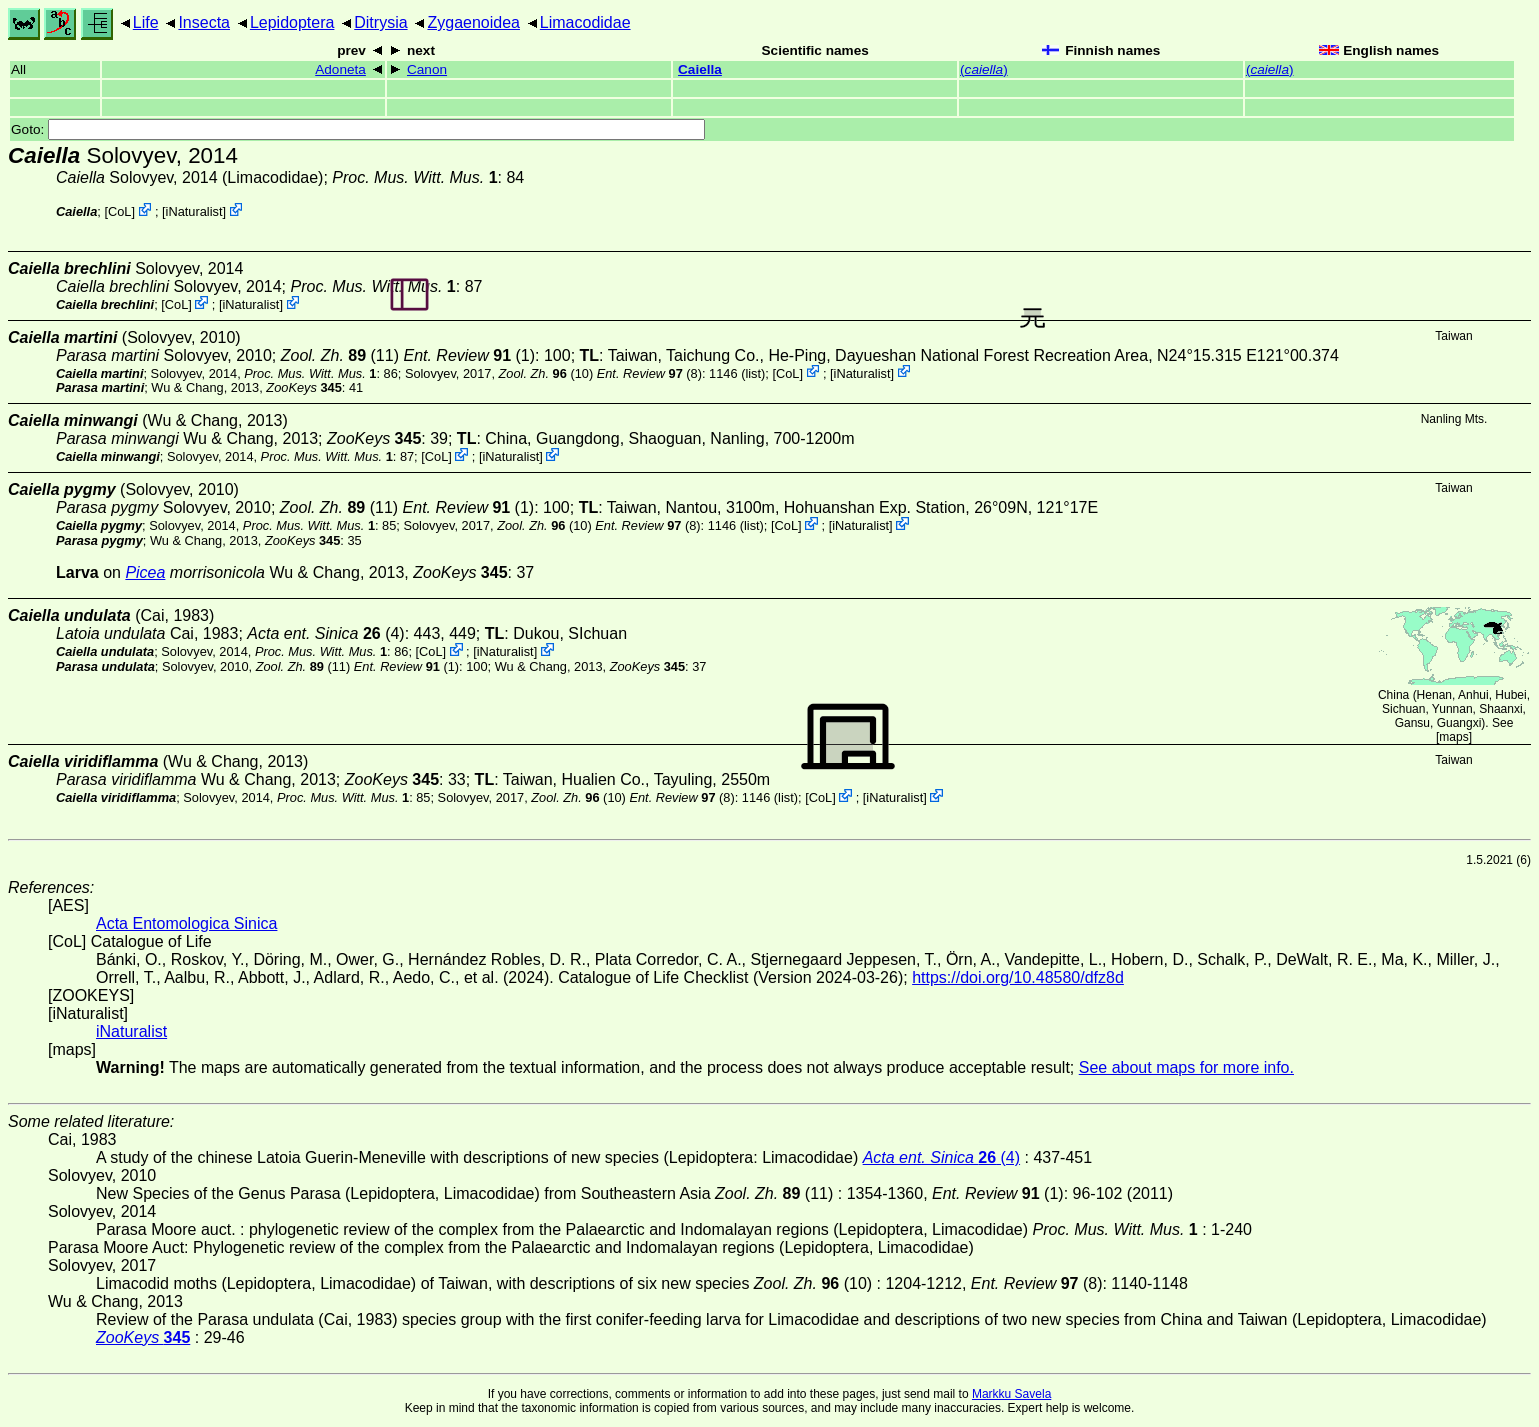 The width and height of the screenshot is (1539, 1427). Describe the element at coordinates (409, 294) in the screenshot. I see `toggle the sidebar panel` at that location.